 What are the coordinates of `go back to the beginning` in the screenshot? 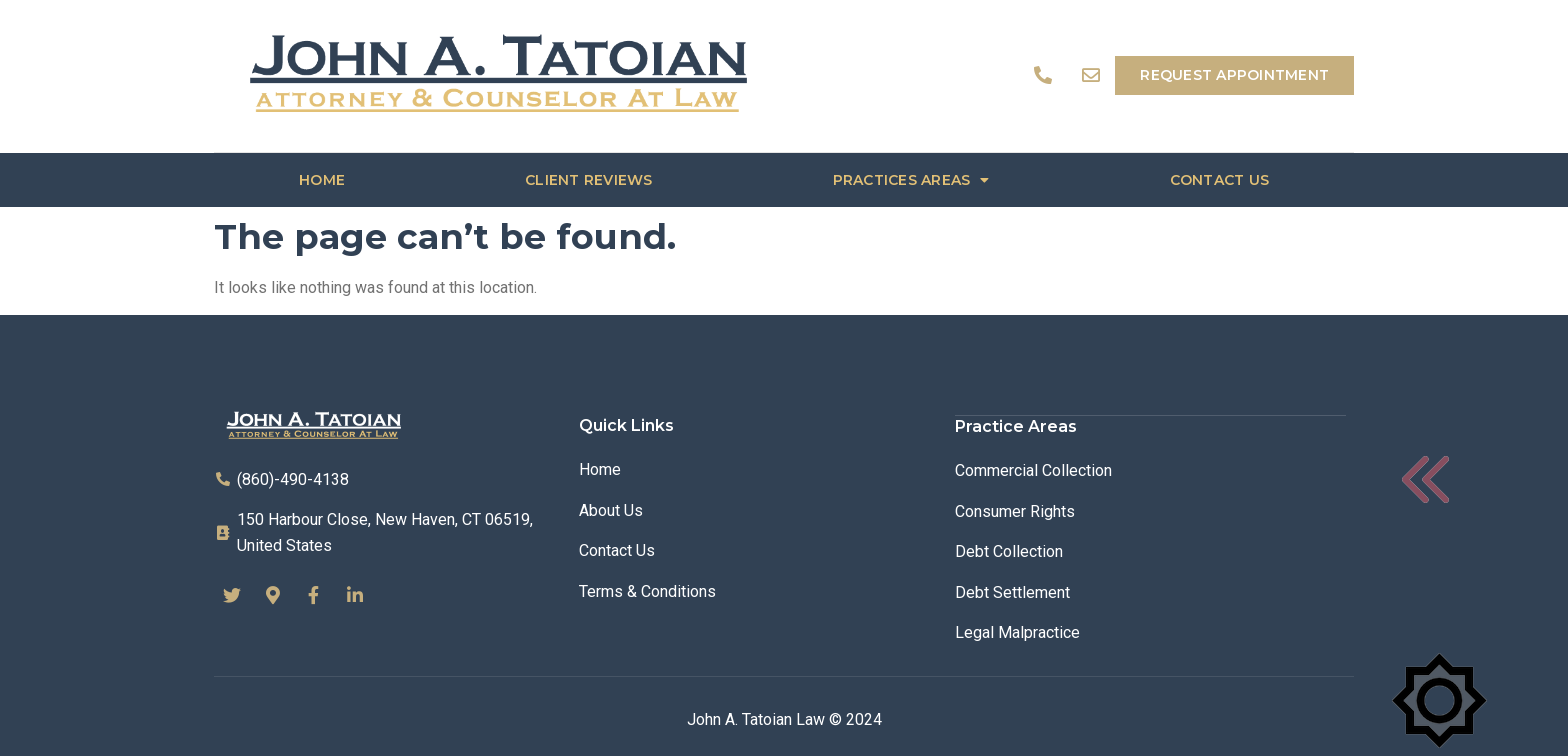 It's located at (1427, 479).